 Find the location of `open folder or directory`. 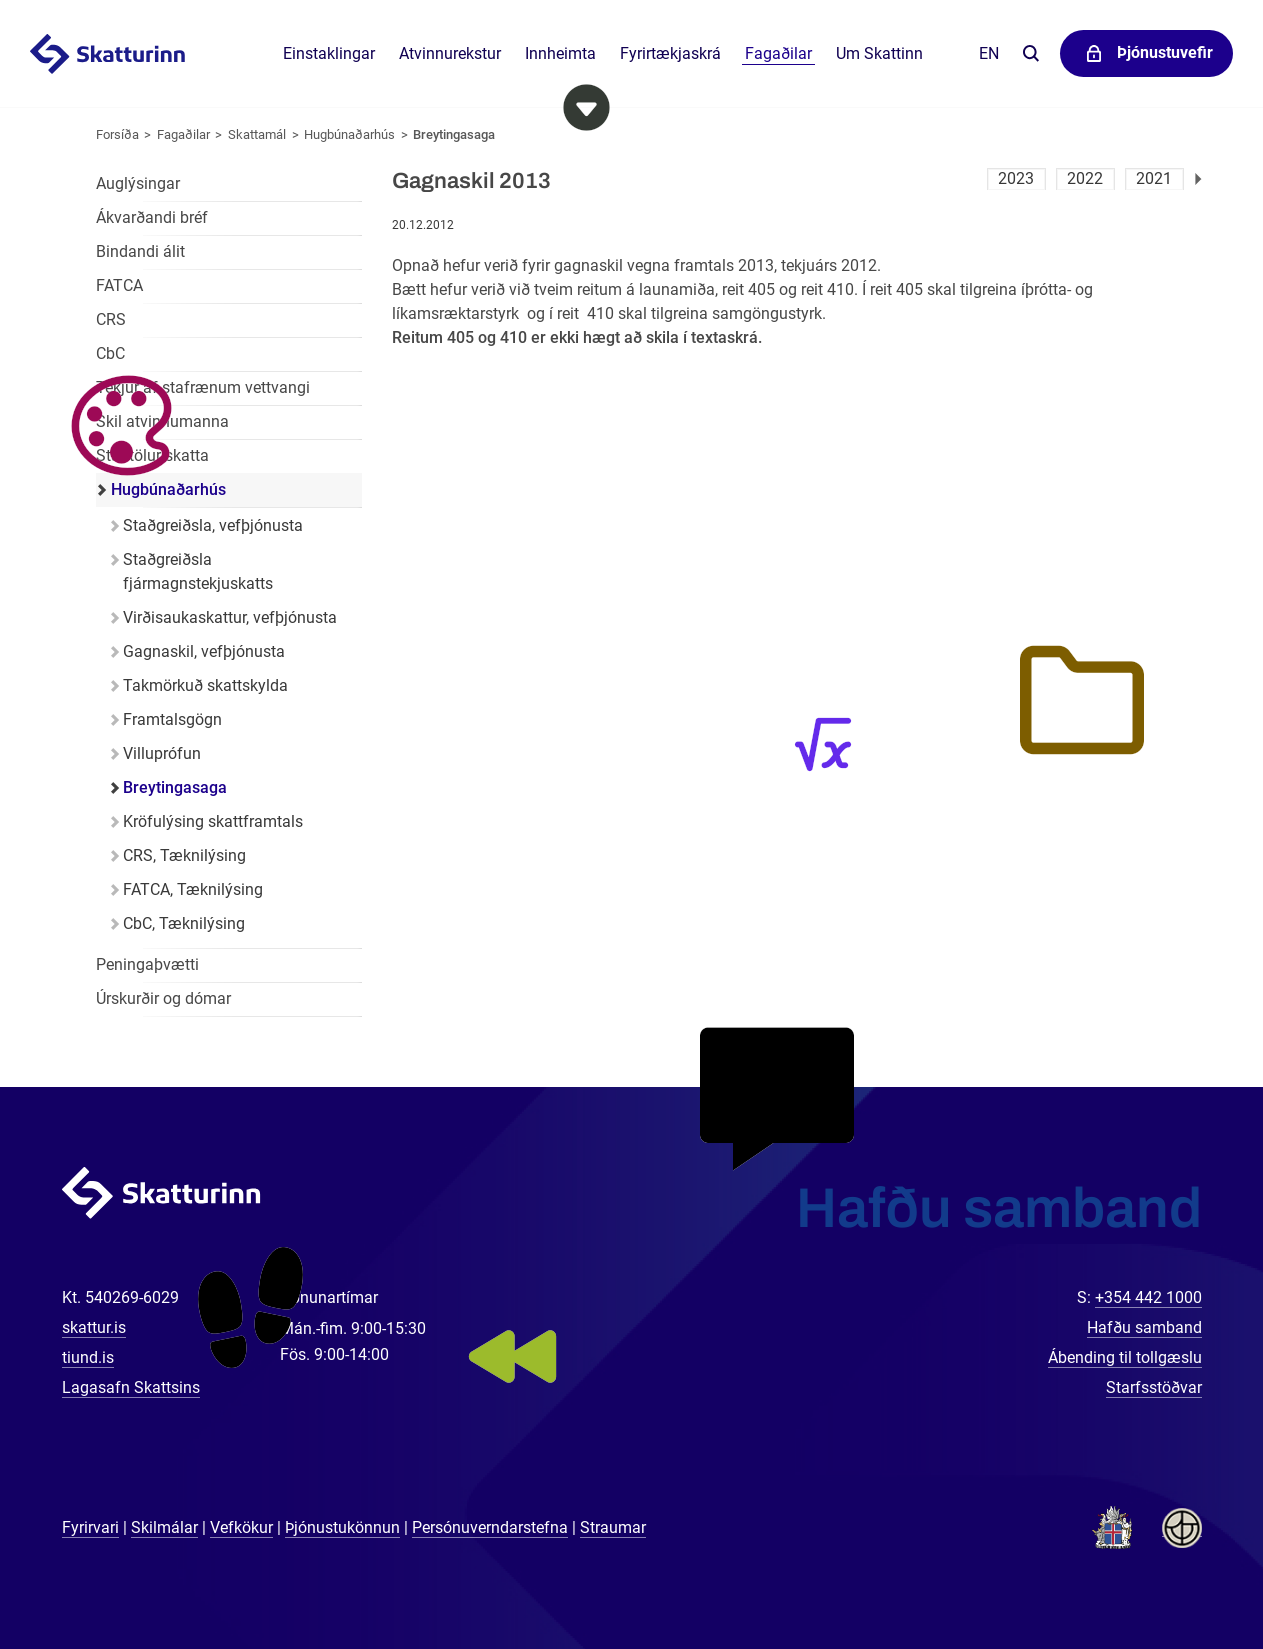

open folder or directory is located at coordinates (1082, 700).